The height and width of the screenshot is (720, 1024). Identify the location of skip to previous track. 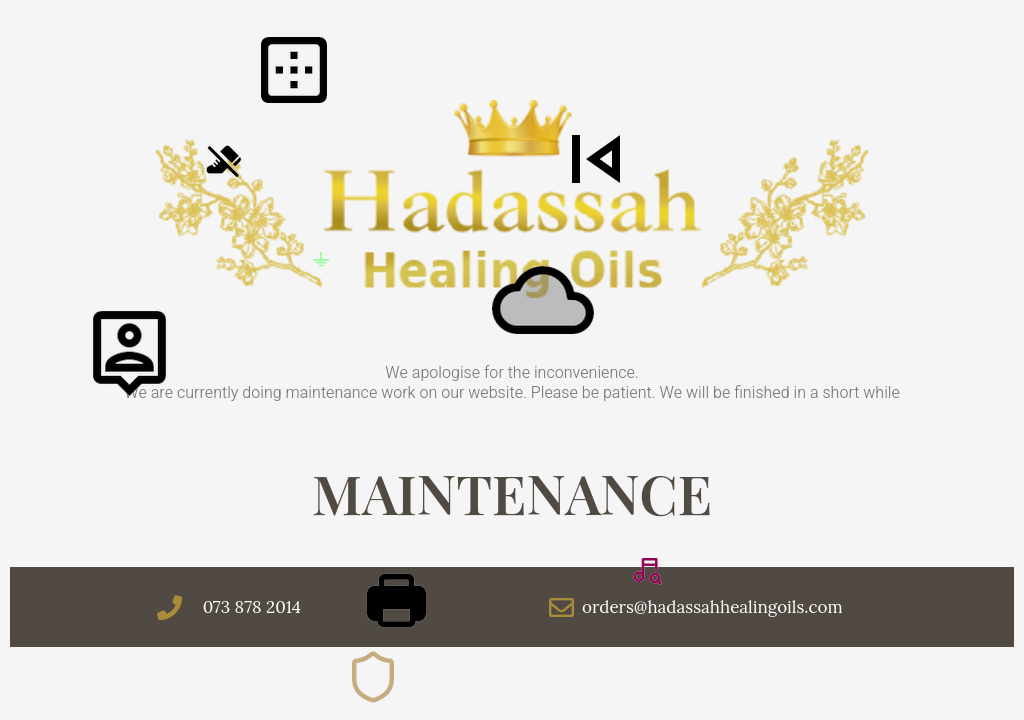
(596, 159).